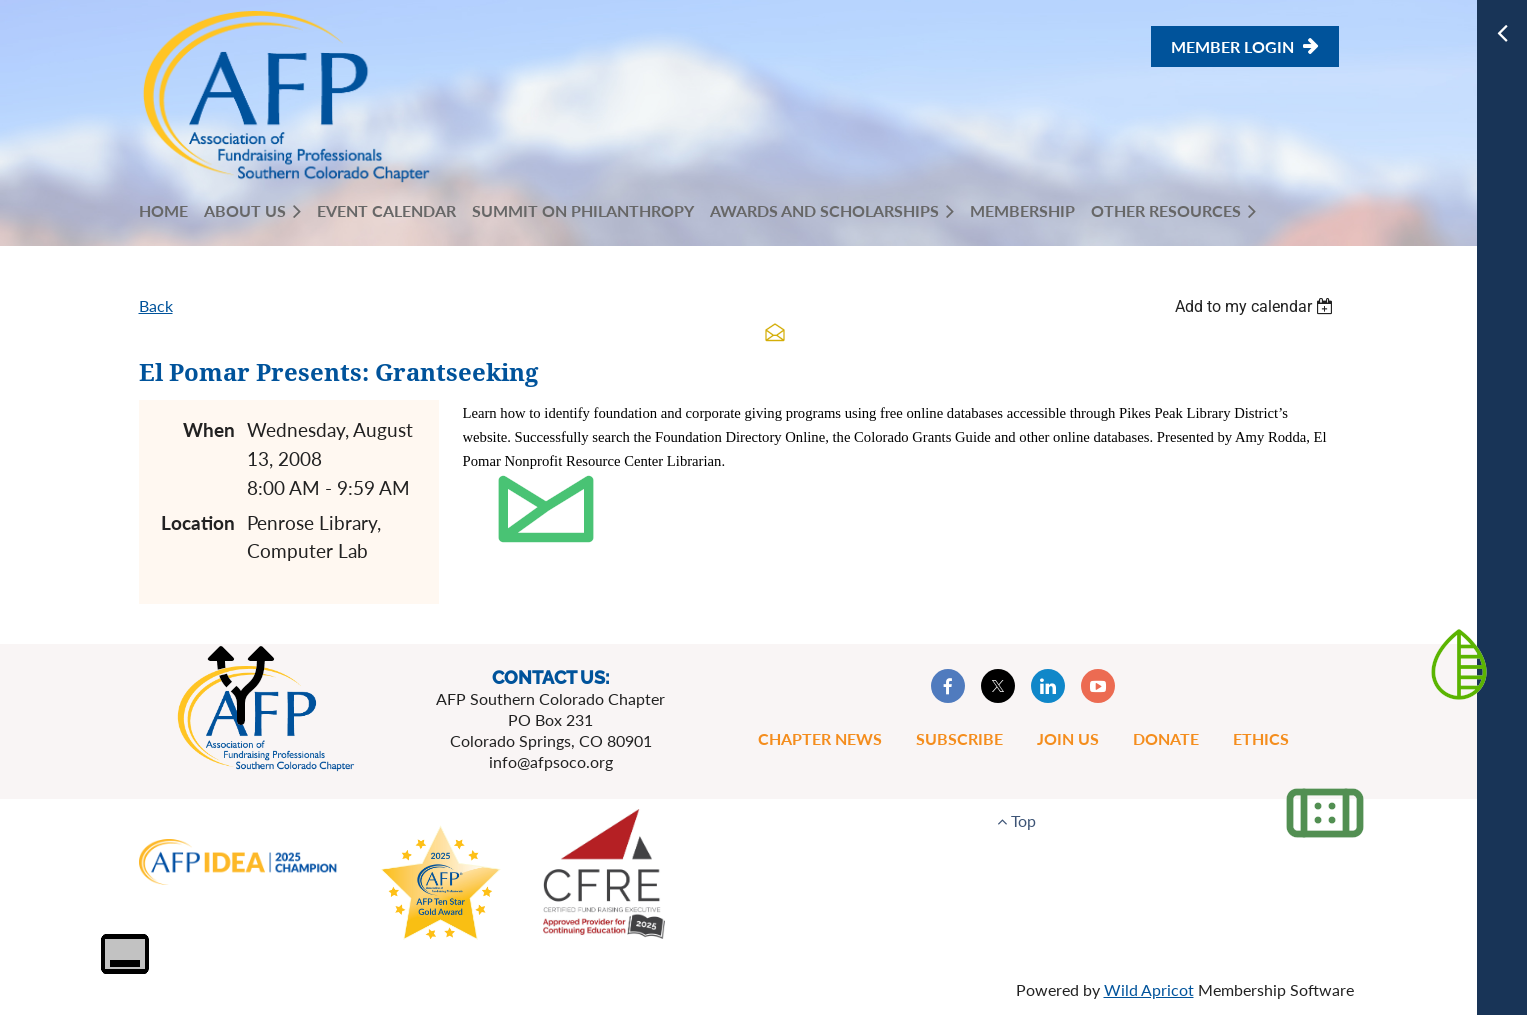  What do you see at coordinates (125, 954) in the screenshot?
I see `access video player controls or captions` at bounding box center [125, 954].